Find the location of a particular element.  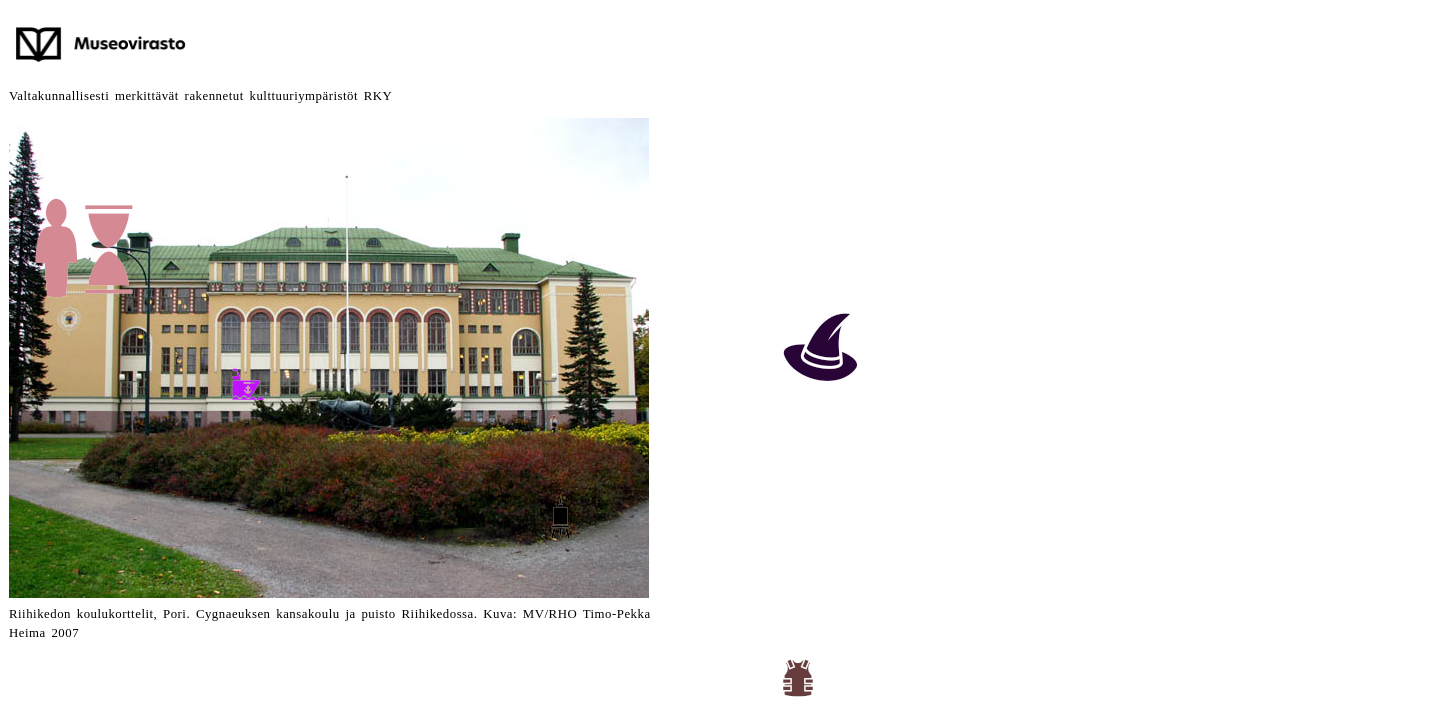

select wizard or mage character class is located at coordinates (820, 347).